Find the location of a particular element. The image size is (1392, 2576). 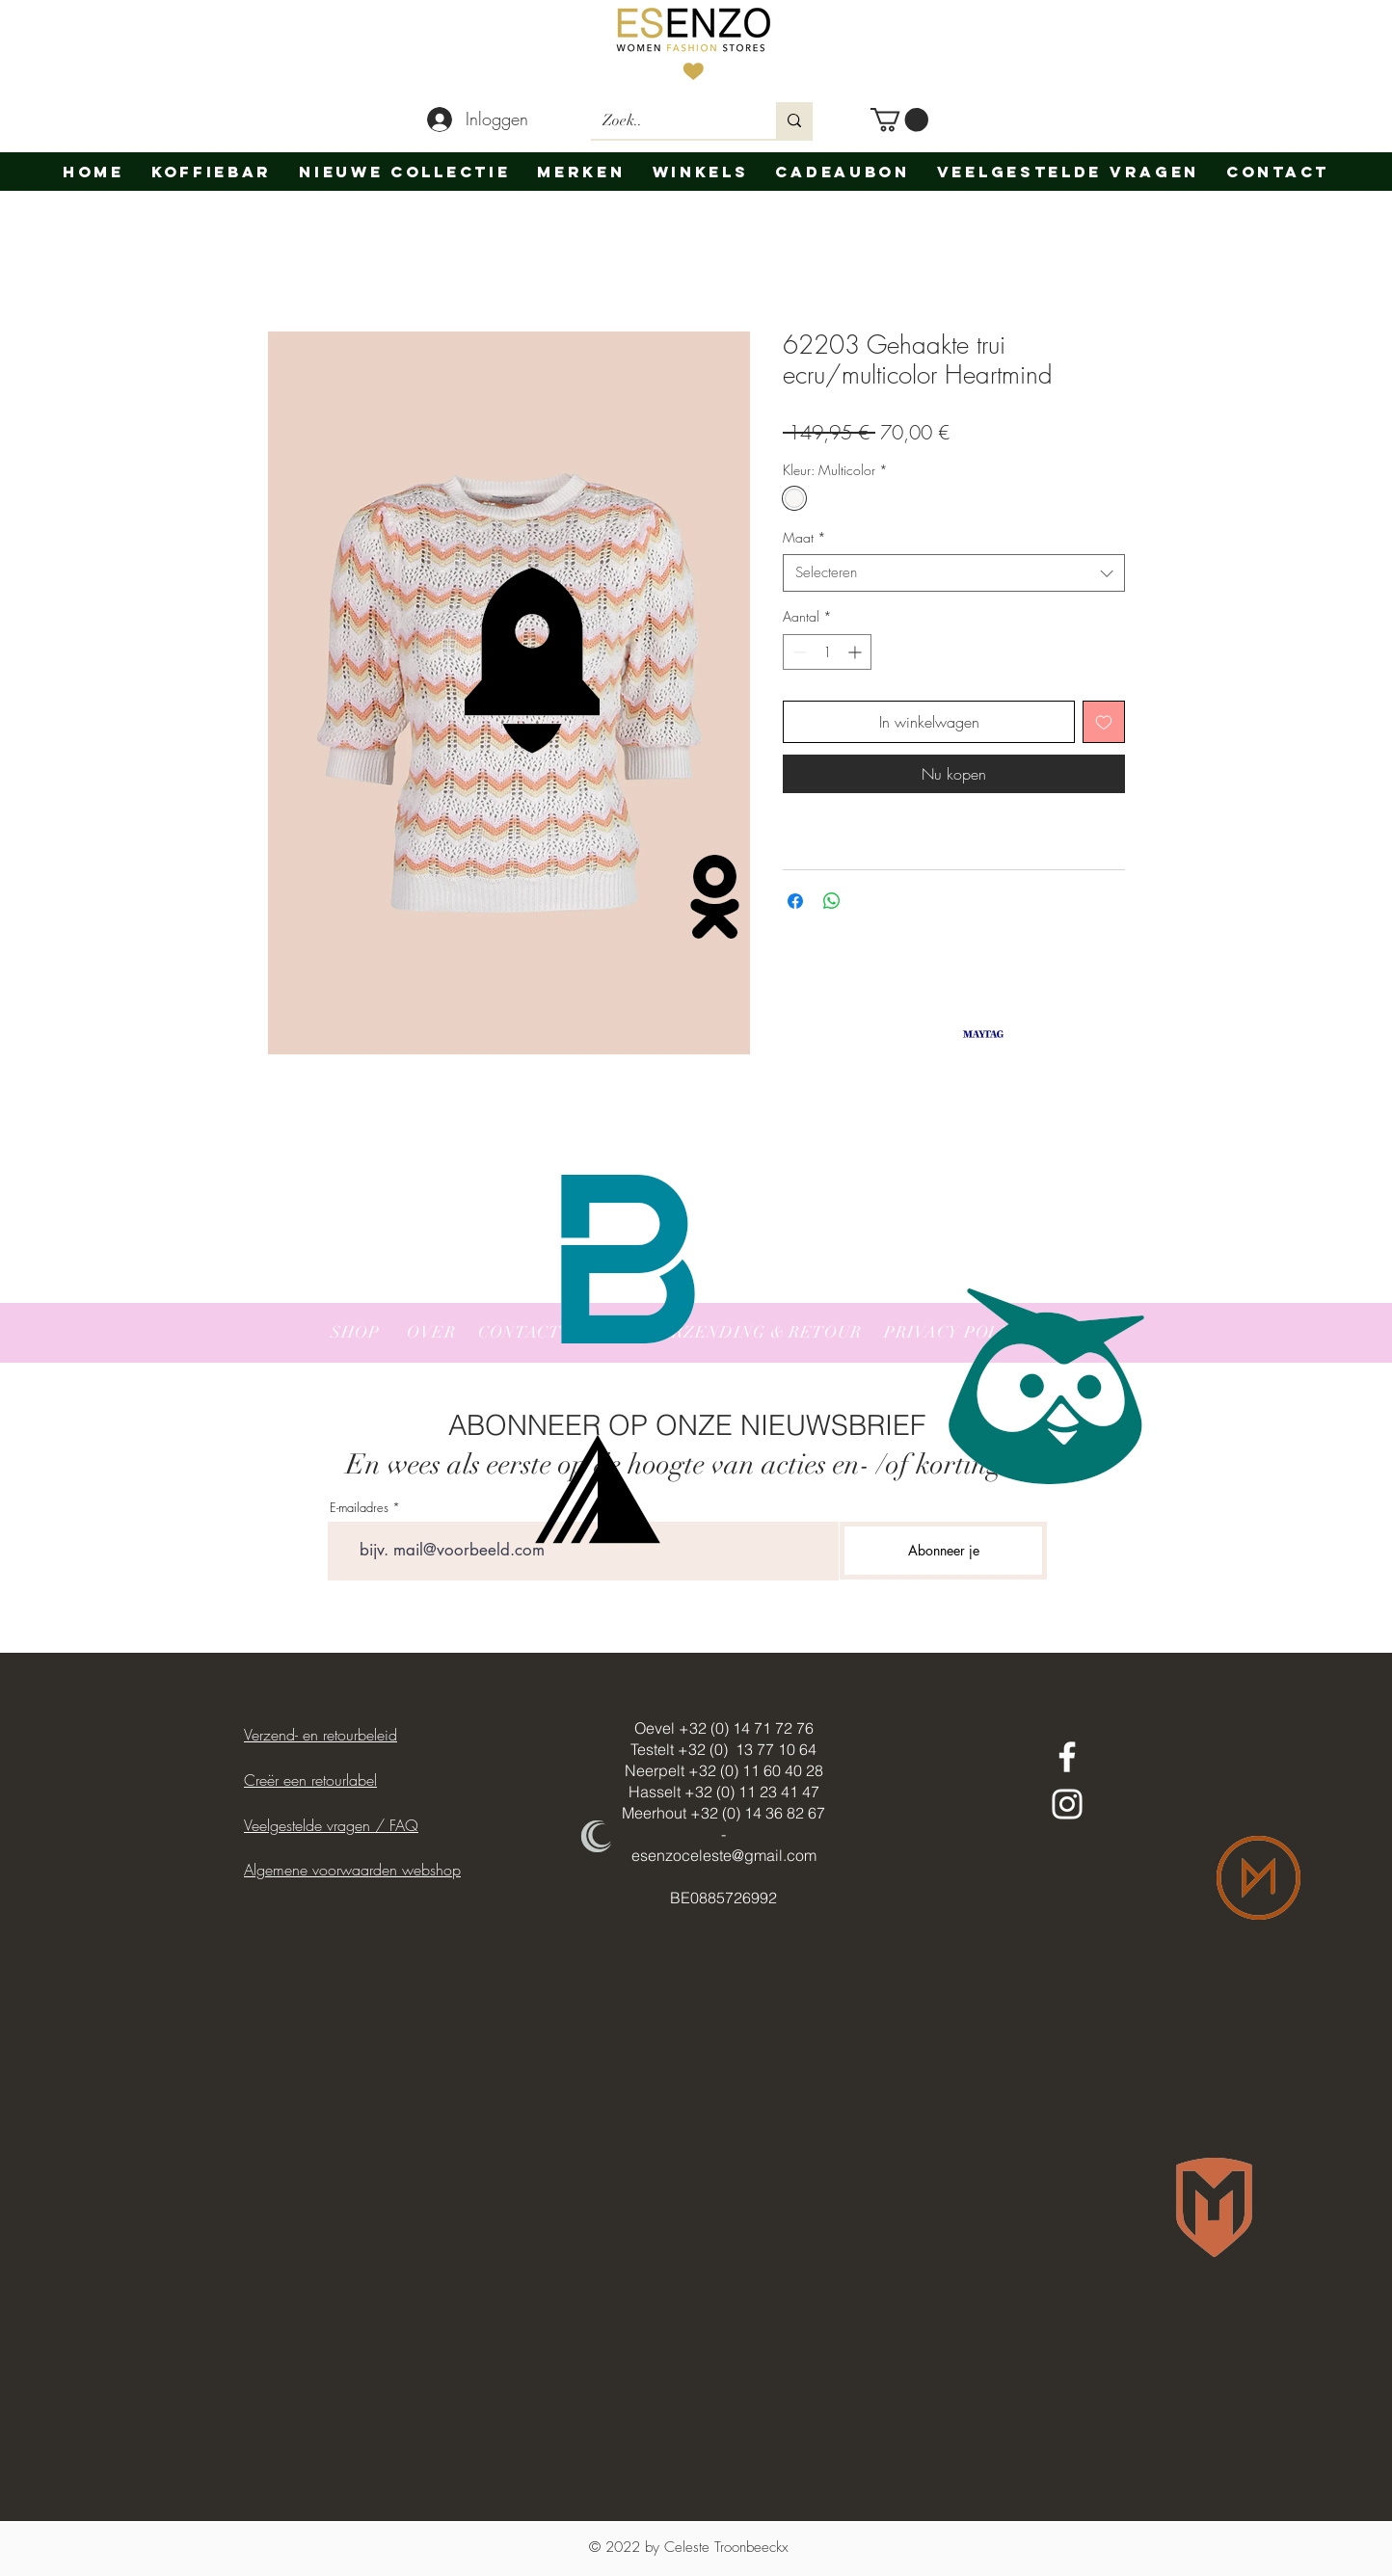

open odnoklassniki social network is located at coordinates (714, 896).